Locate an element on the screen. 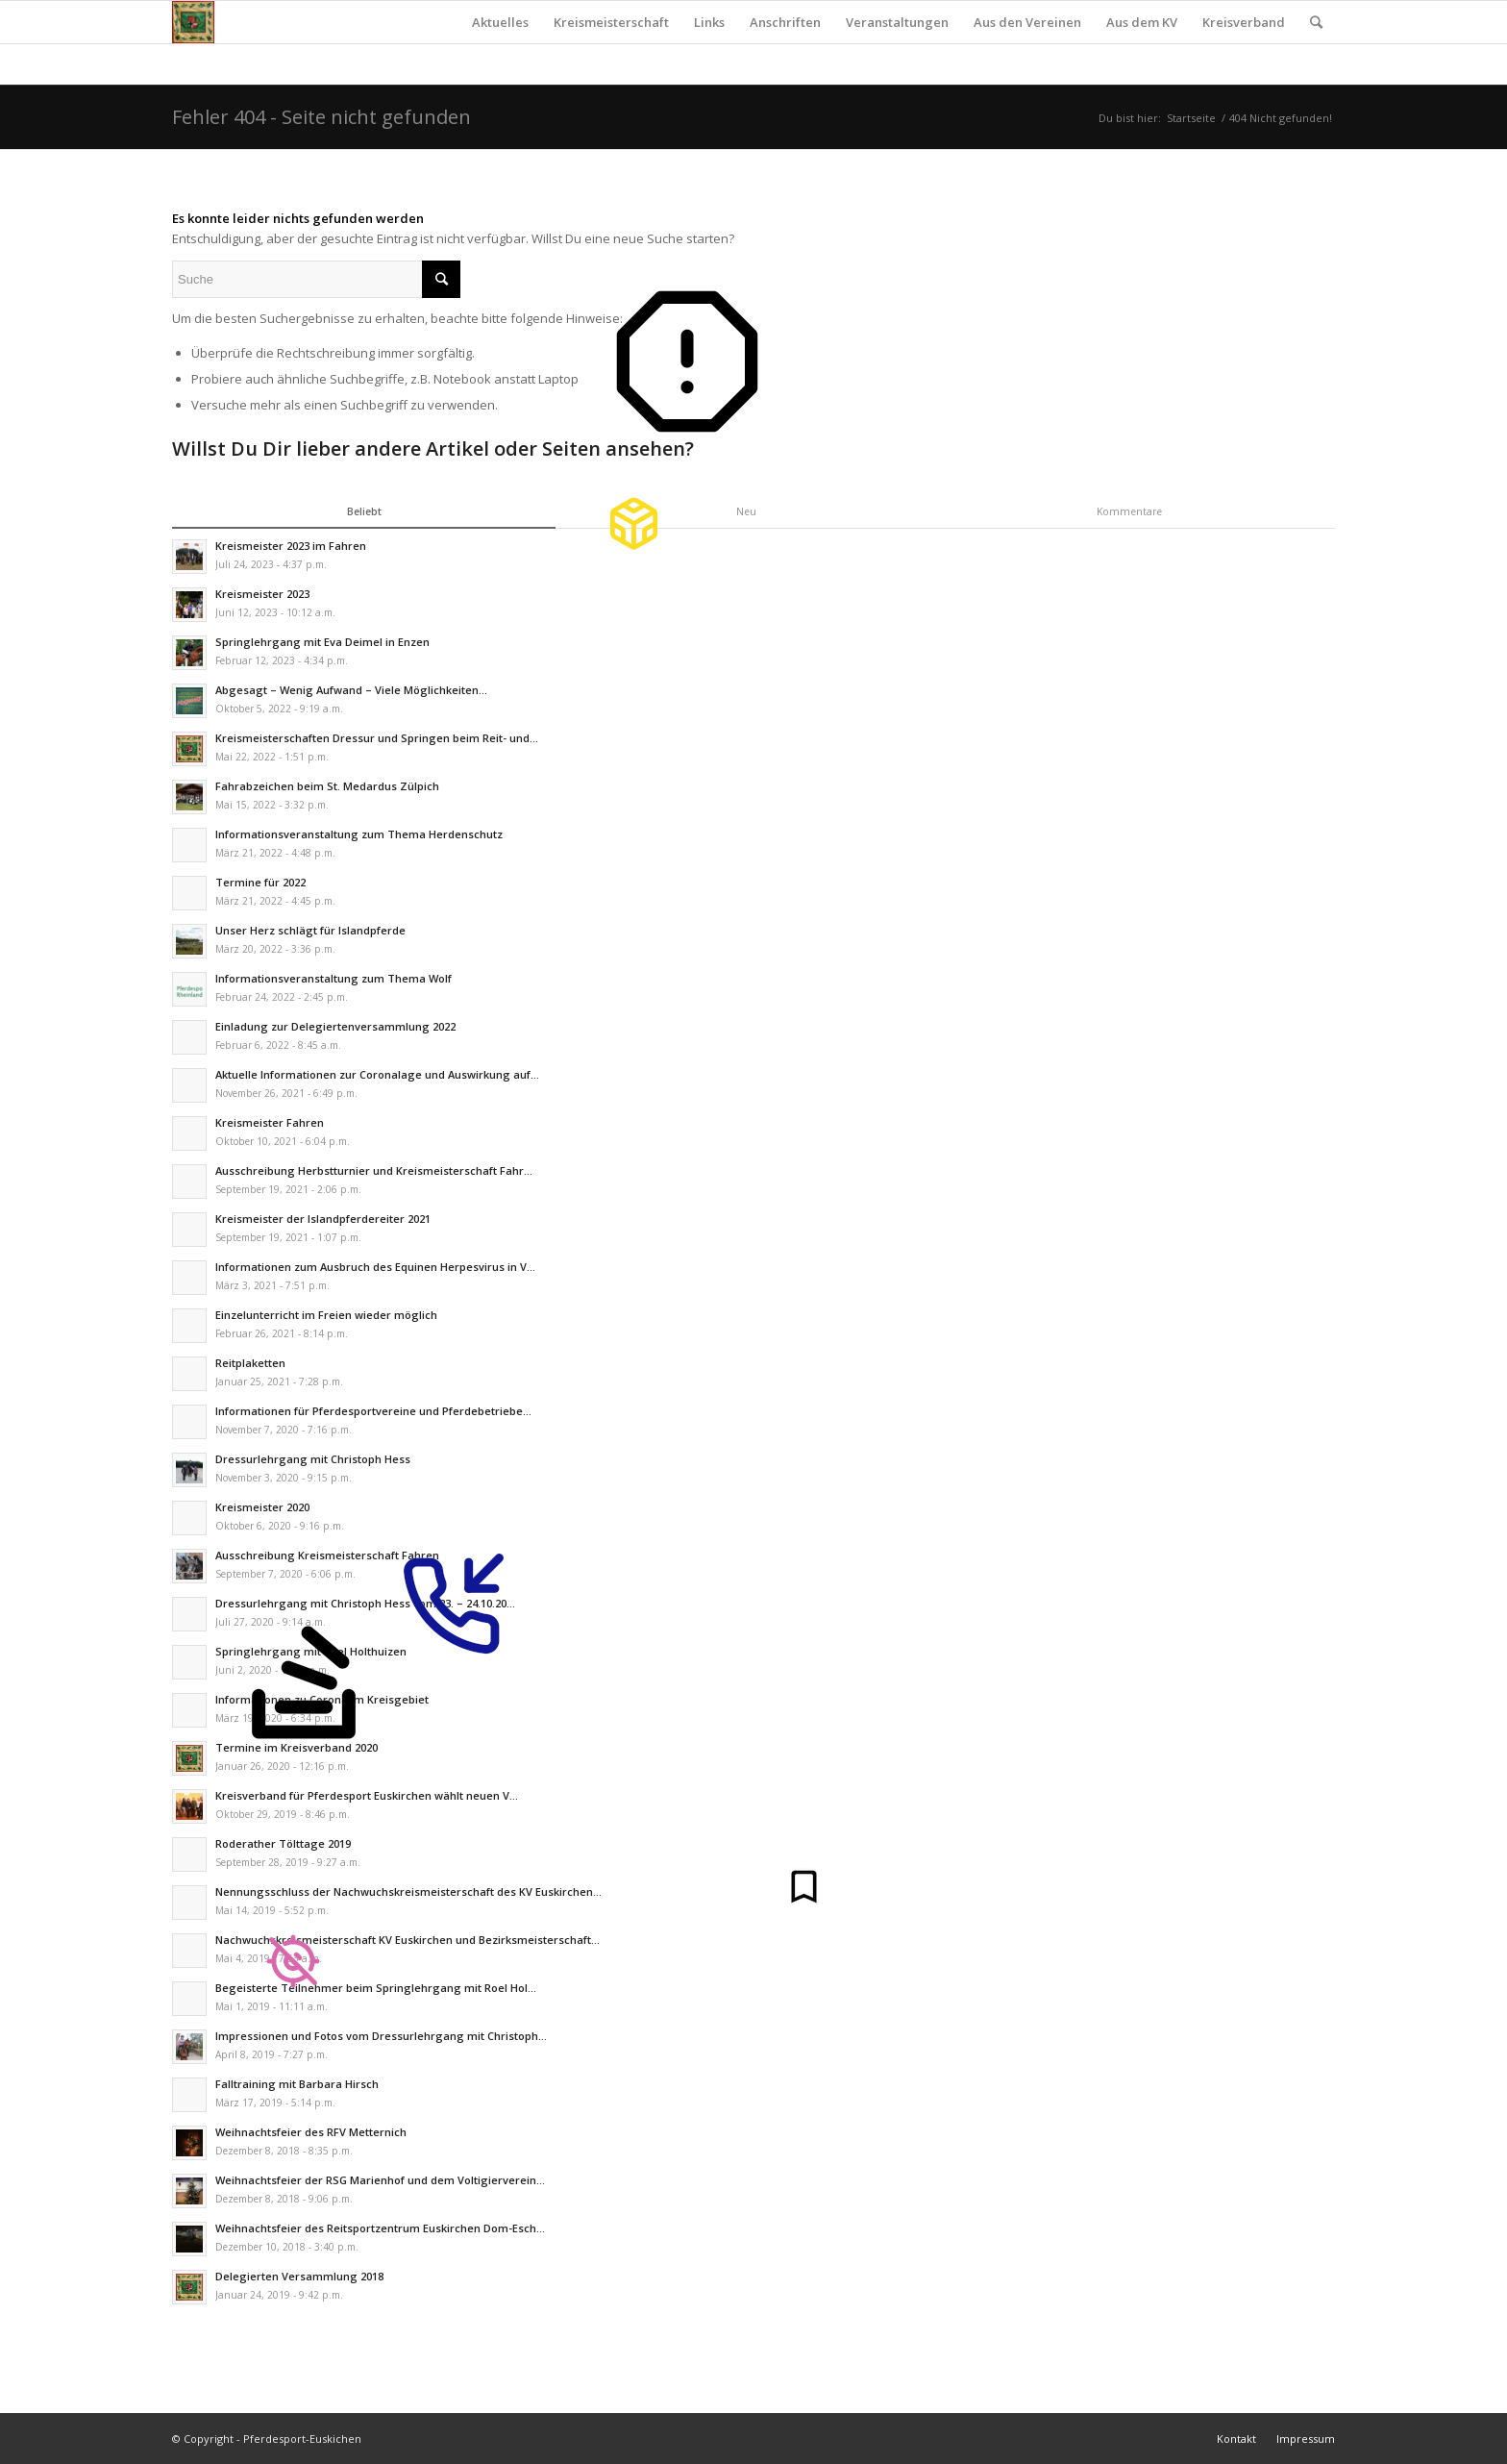  visit stack overflow for developer help is located at coordinates (304, 1682).